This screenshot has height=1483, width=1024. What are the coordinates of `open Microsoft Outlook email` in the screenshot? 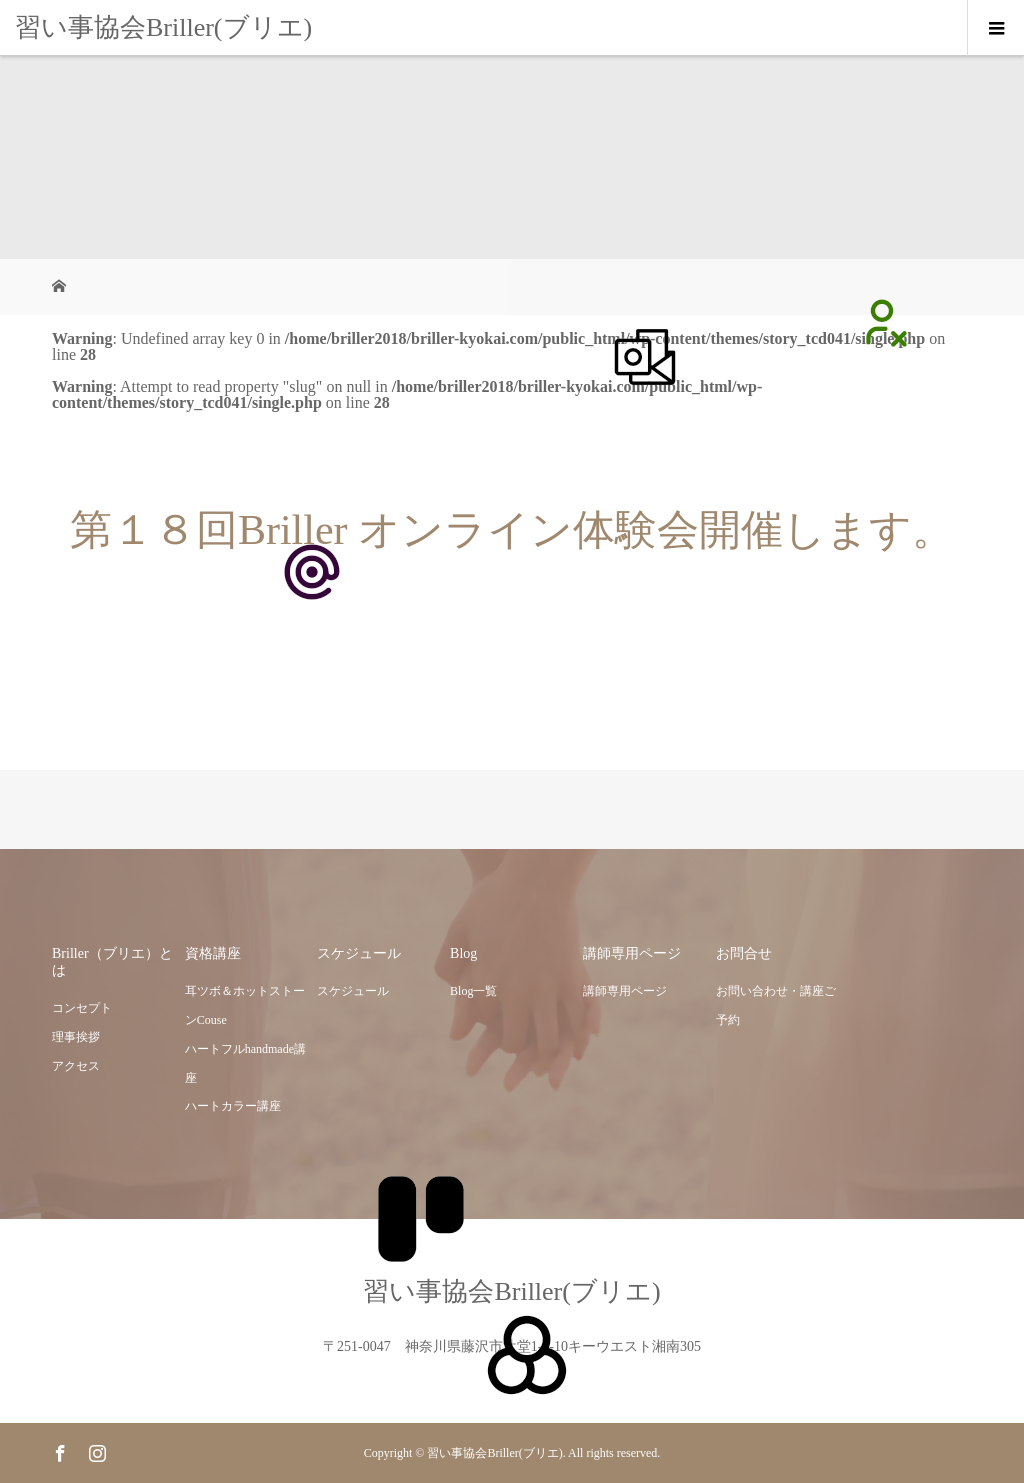 It's located at (645, 357).